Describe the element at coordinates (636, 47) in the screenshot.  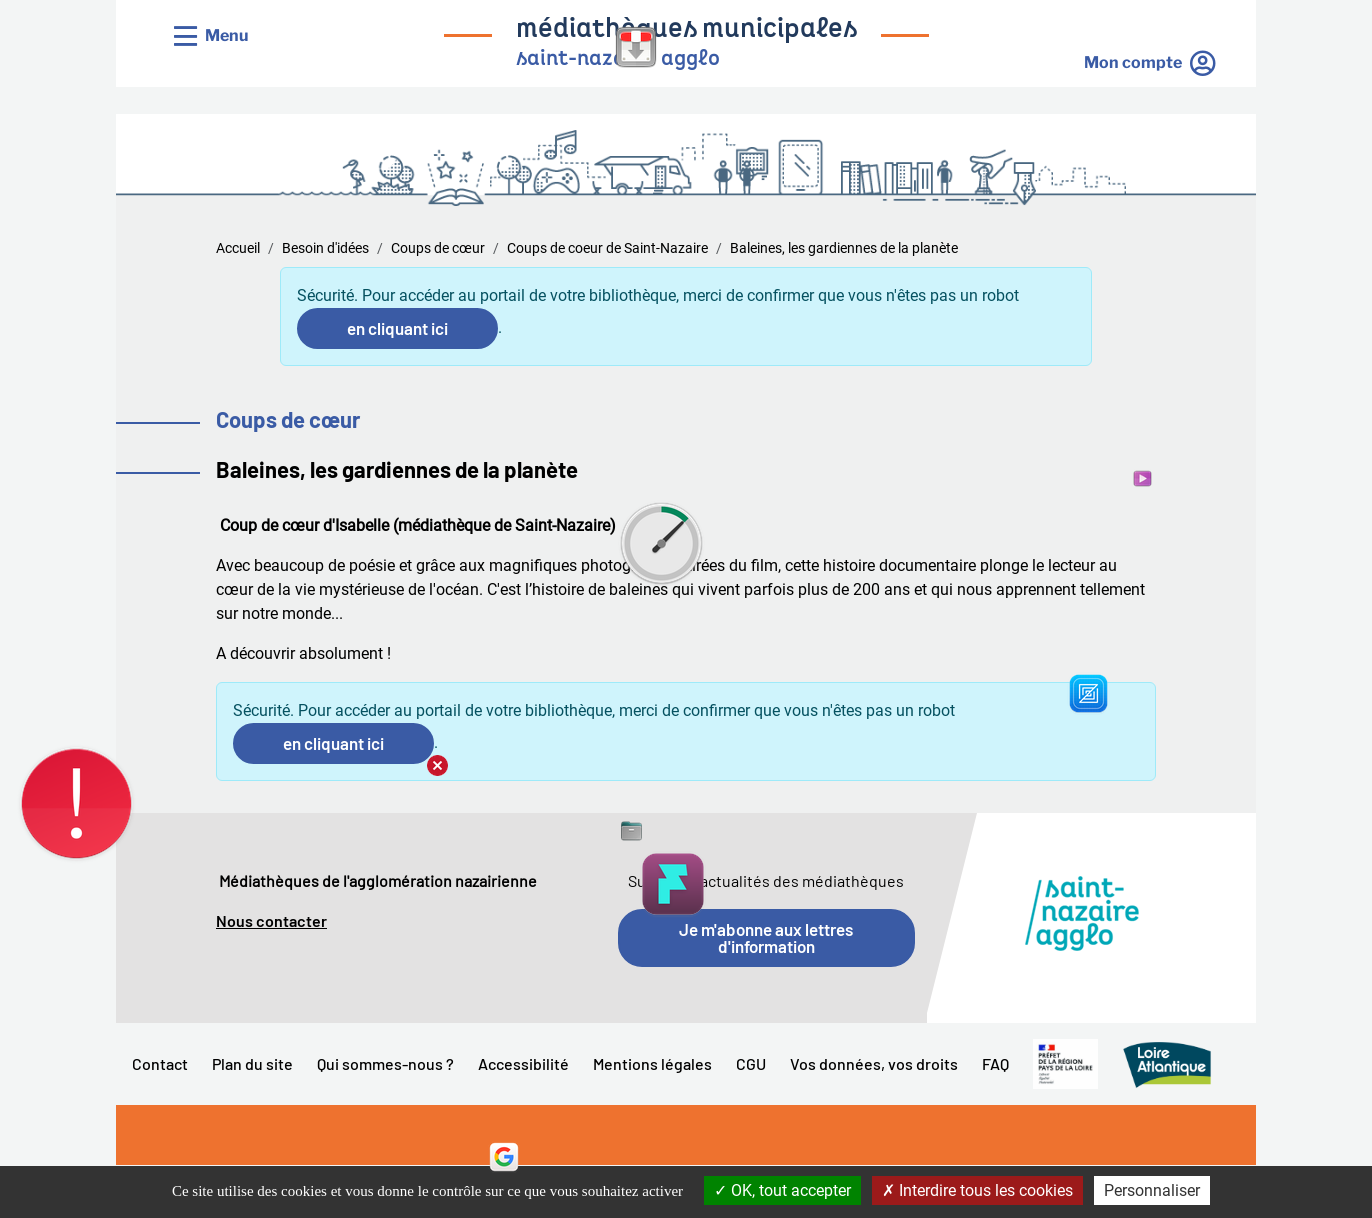
I see `open transmission bittorrent client` at that location.